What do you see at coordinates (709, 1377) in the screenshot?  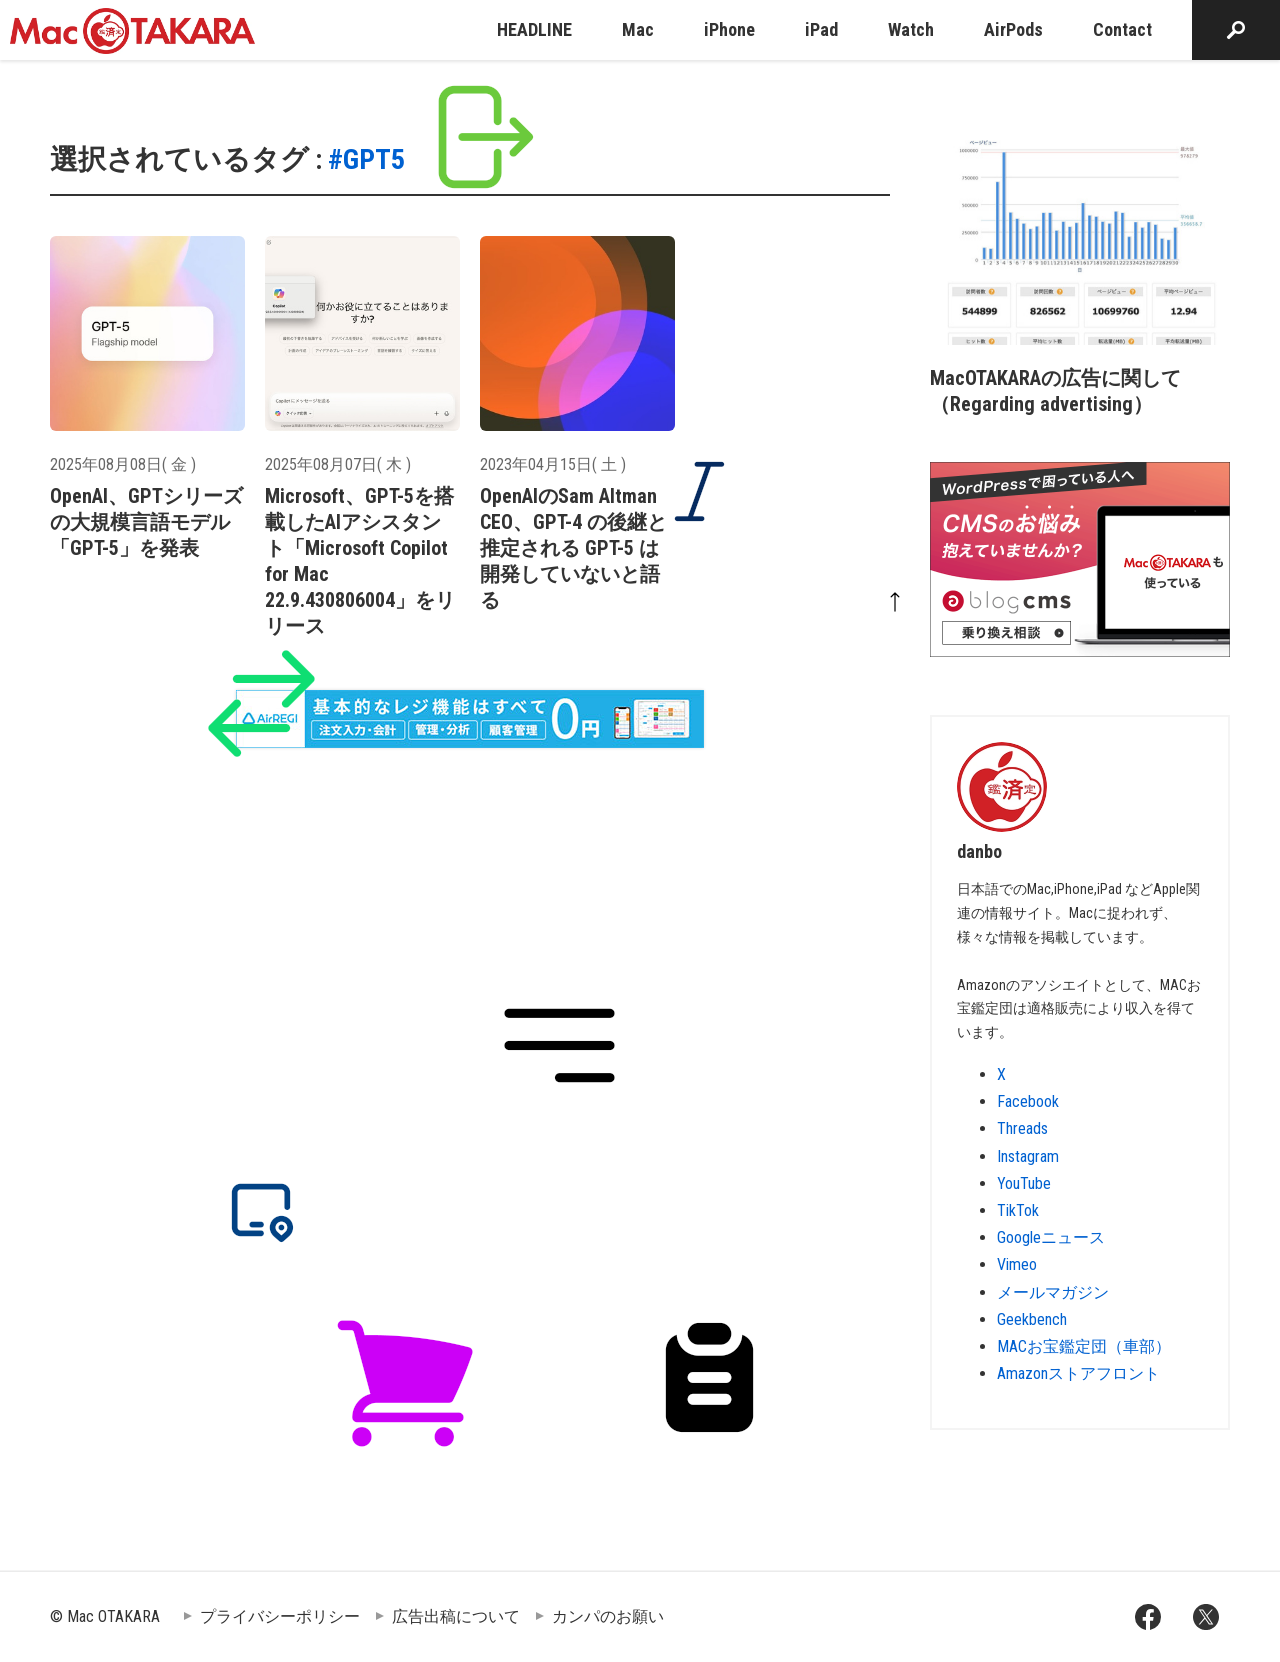 I see `view clipboard contents` at bounding box center [709, 1377].